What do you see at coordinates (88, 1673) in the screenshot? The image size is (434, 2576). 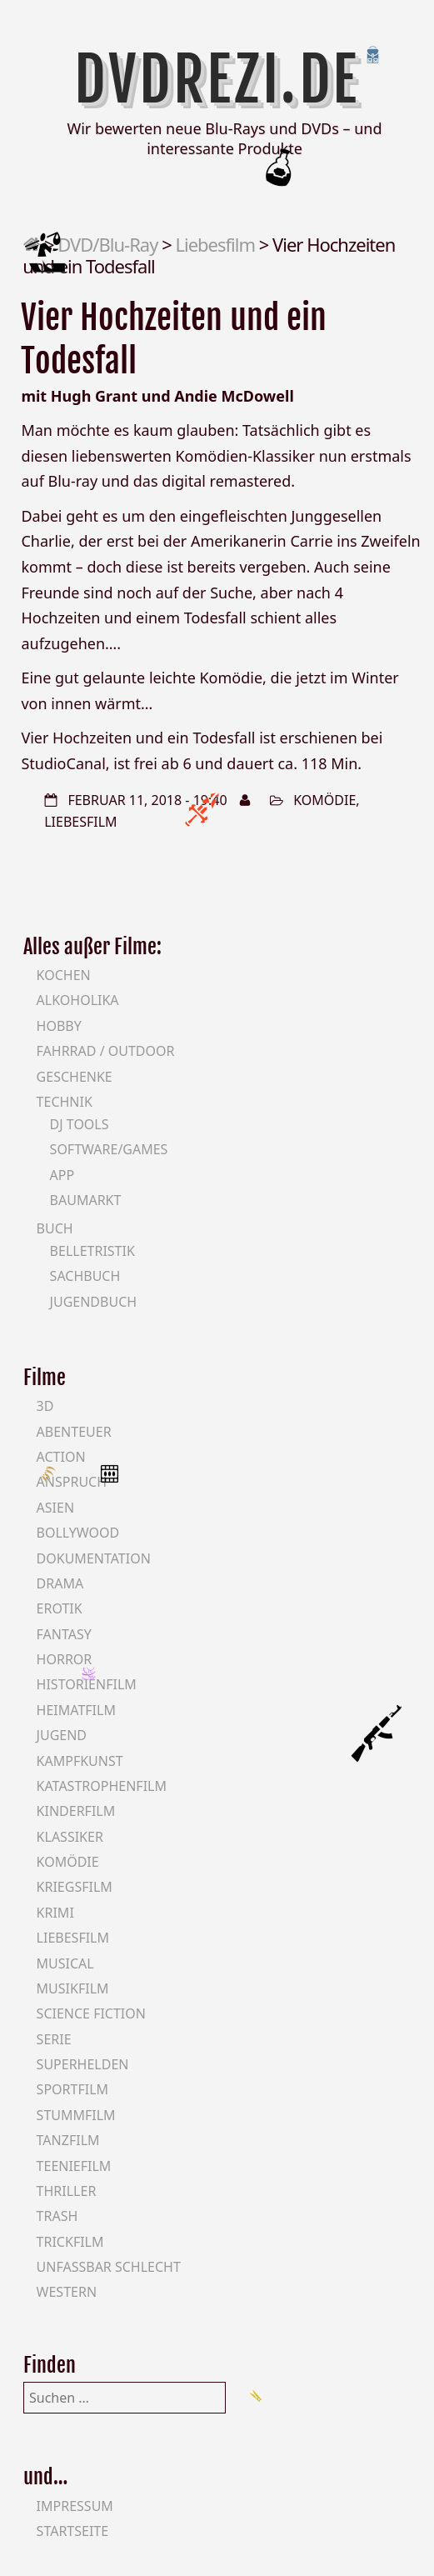 I see `nature or plant-themed game element` at bounding box center [88, 1673].